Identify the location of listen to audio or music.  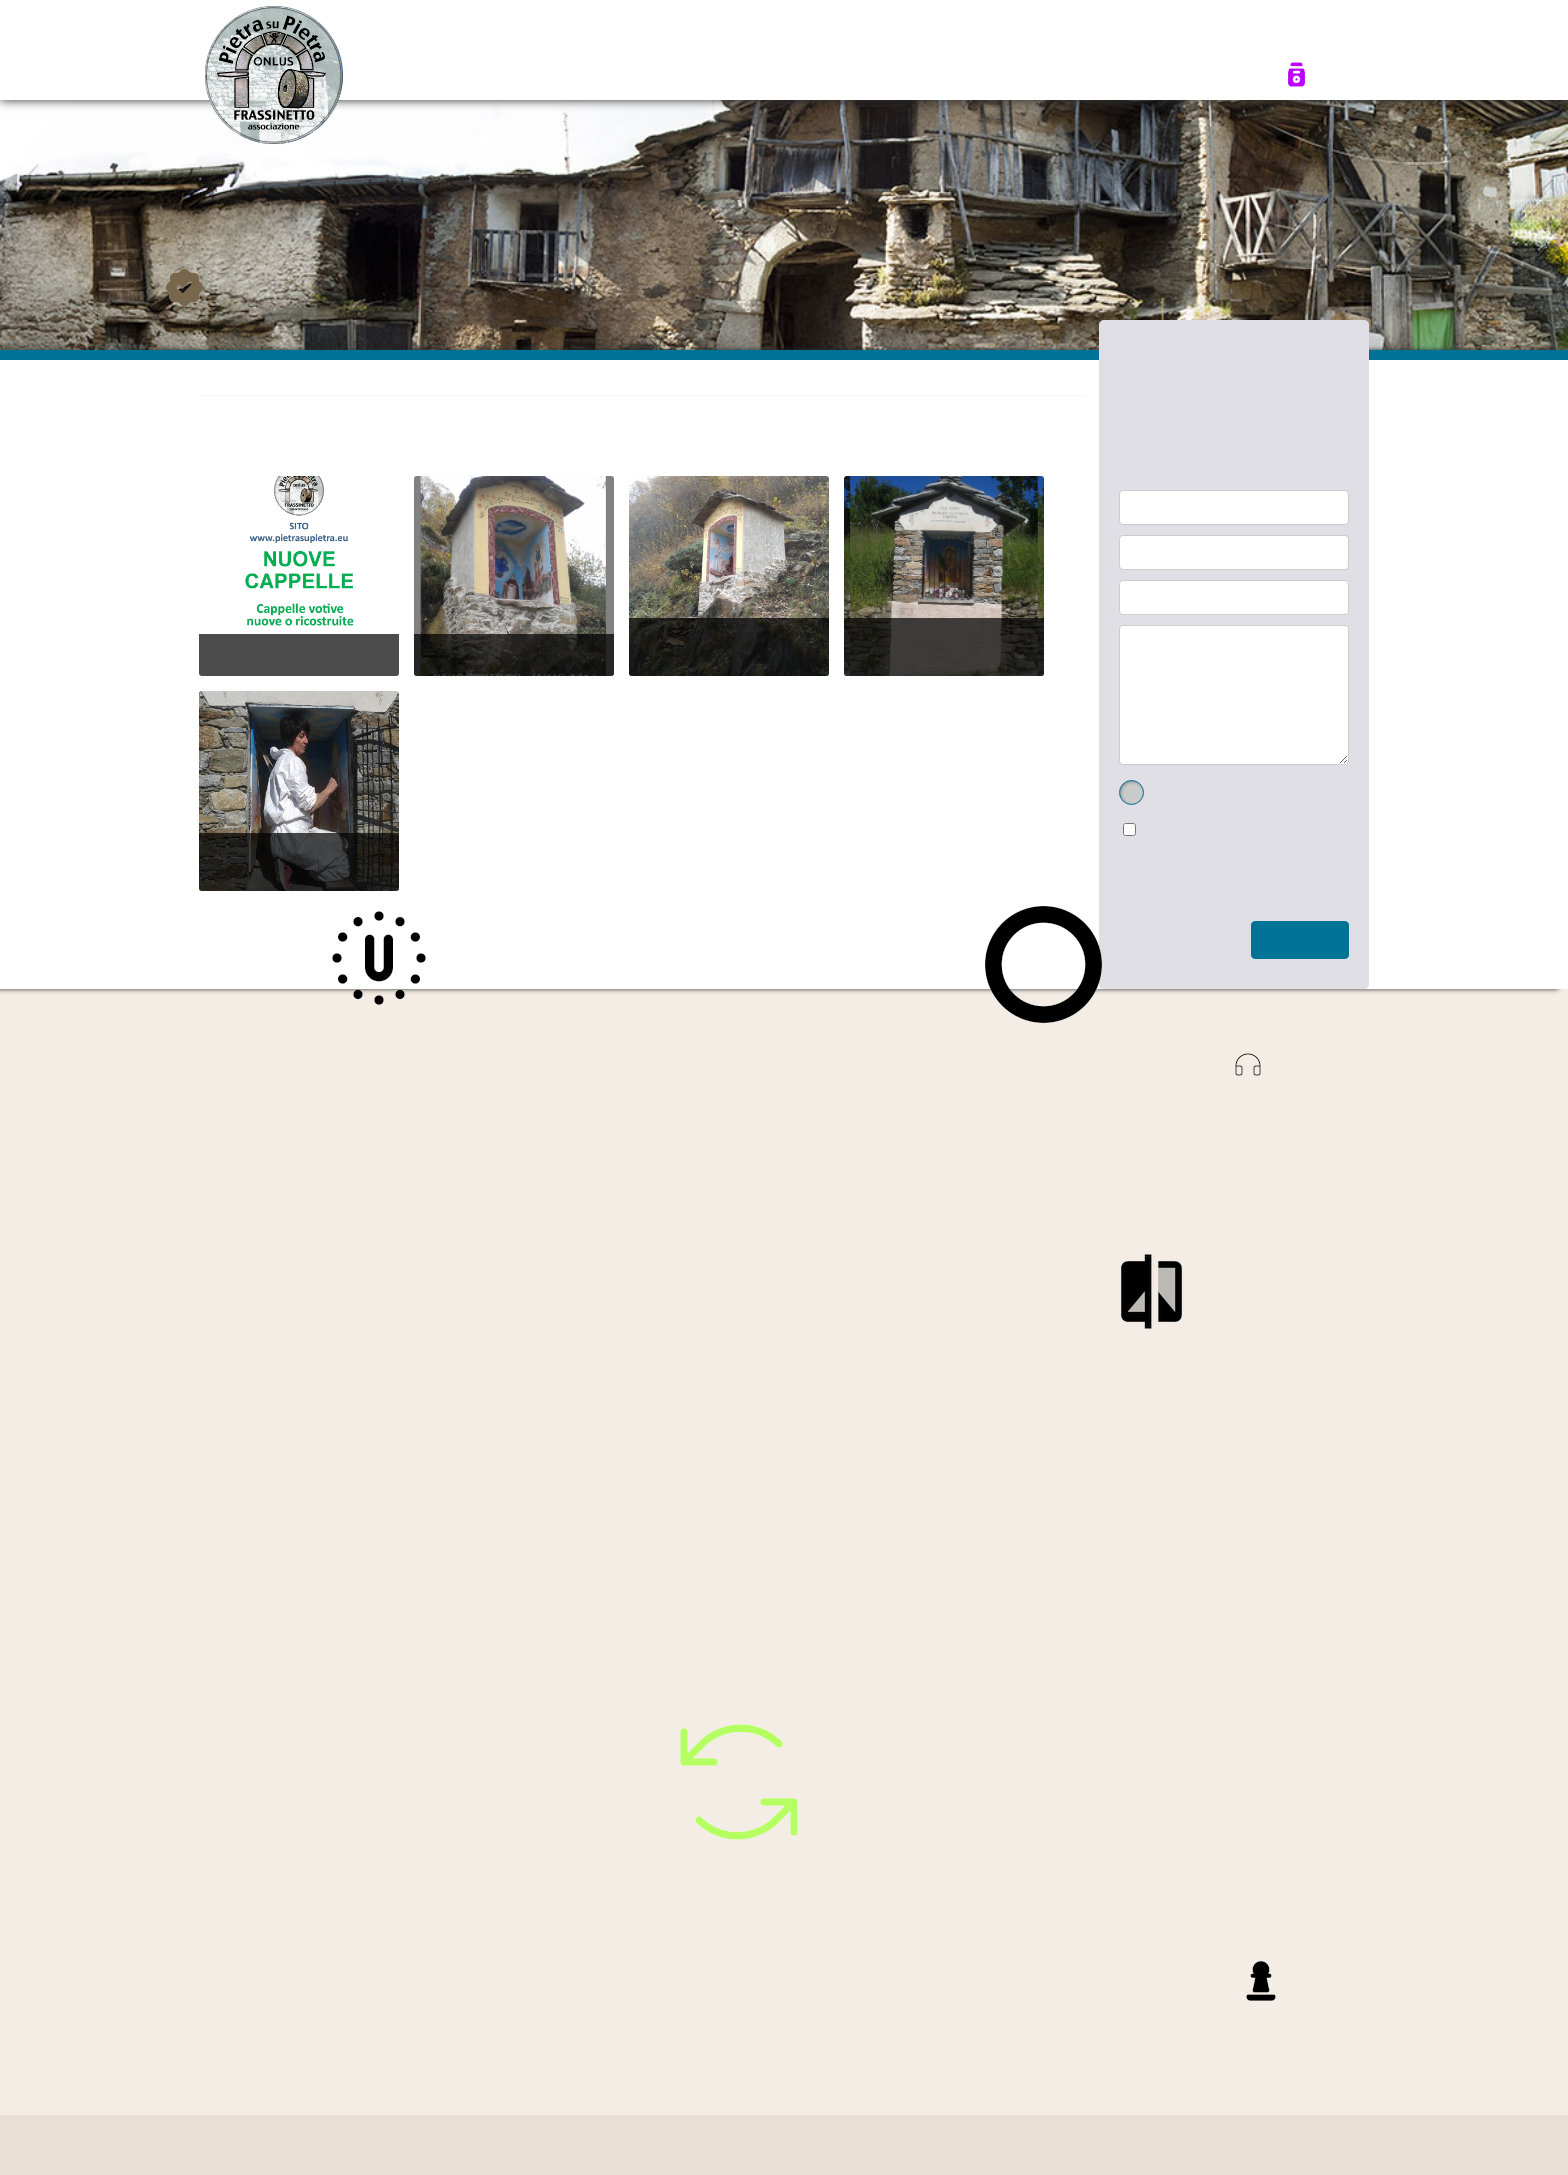
(1248, 1066).